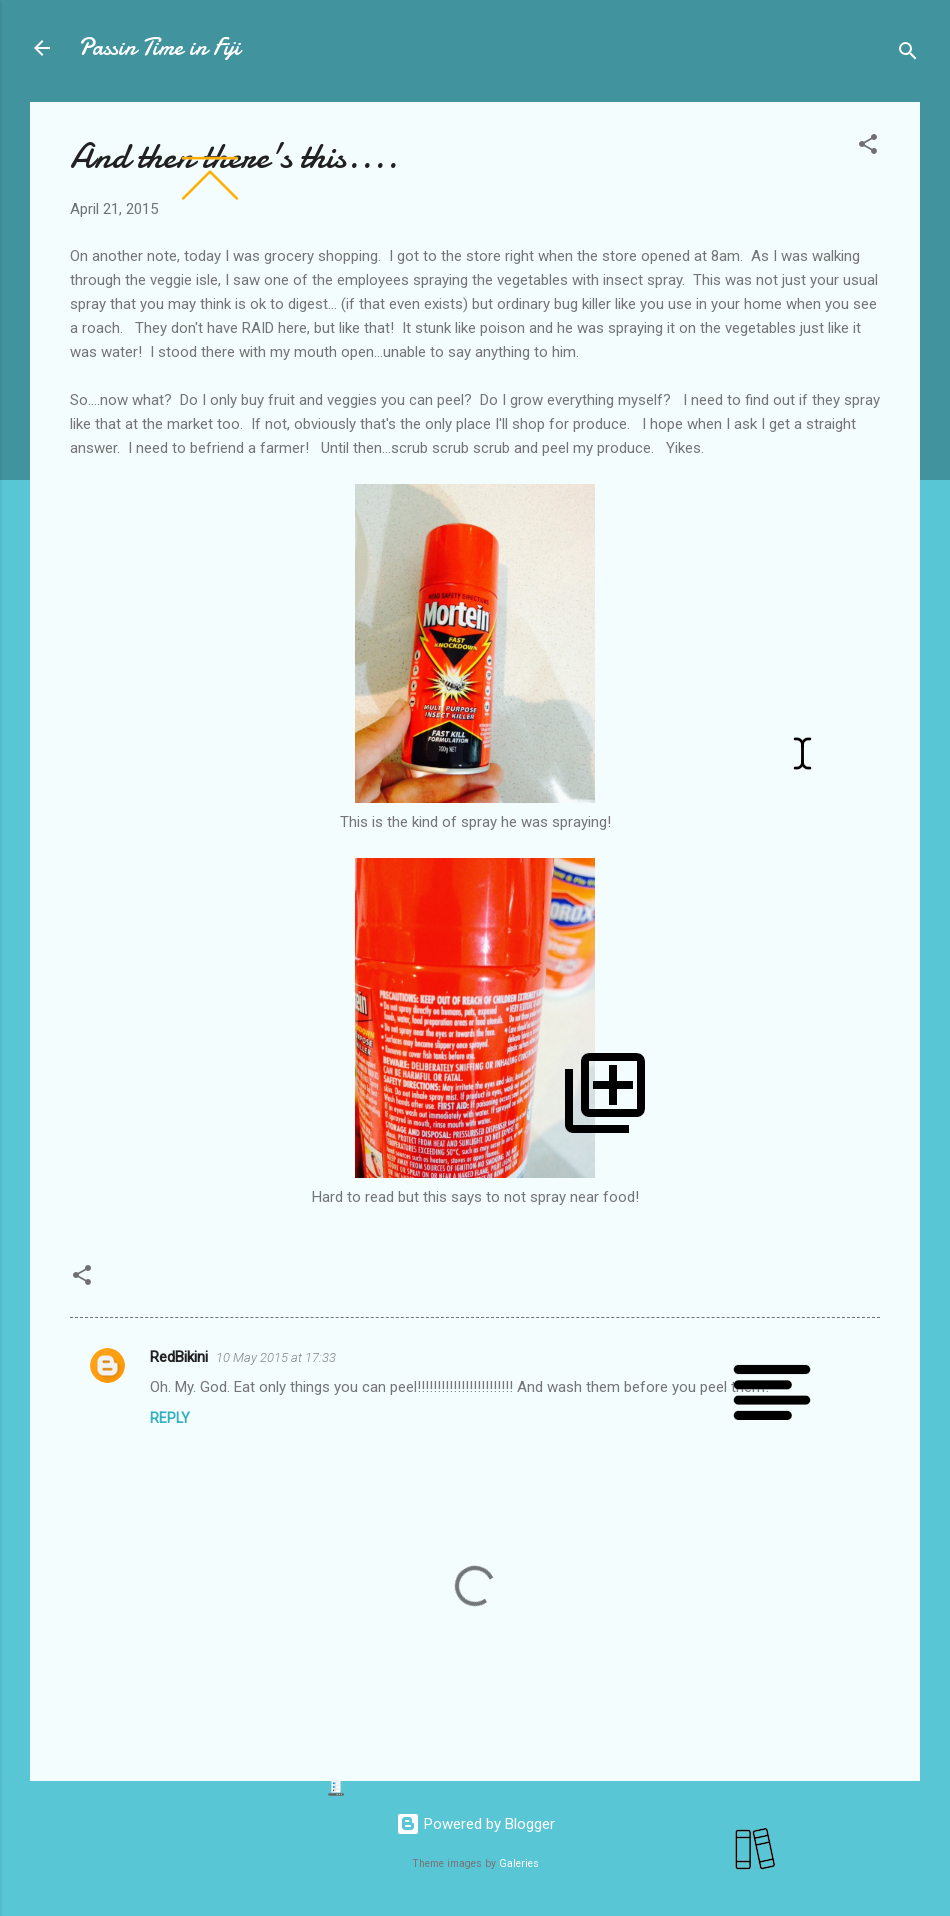  What do you see at coordinates (210, 177) in the screenshot?
I see `collapse content to top` at bounding box center [210, 177].